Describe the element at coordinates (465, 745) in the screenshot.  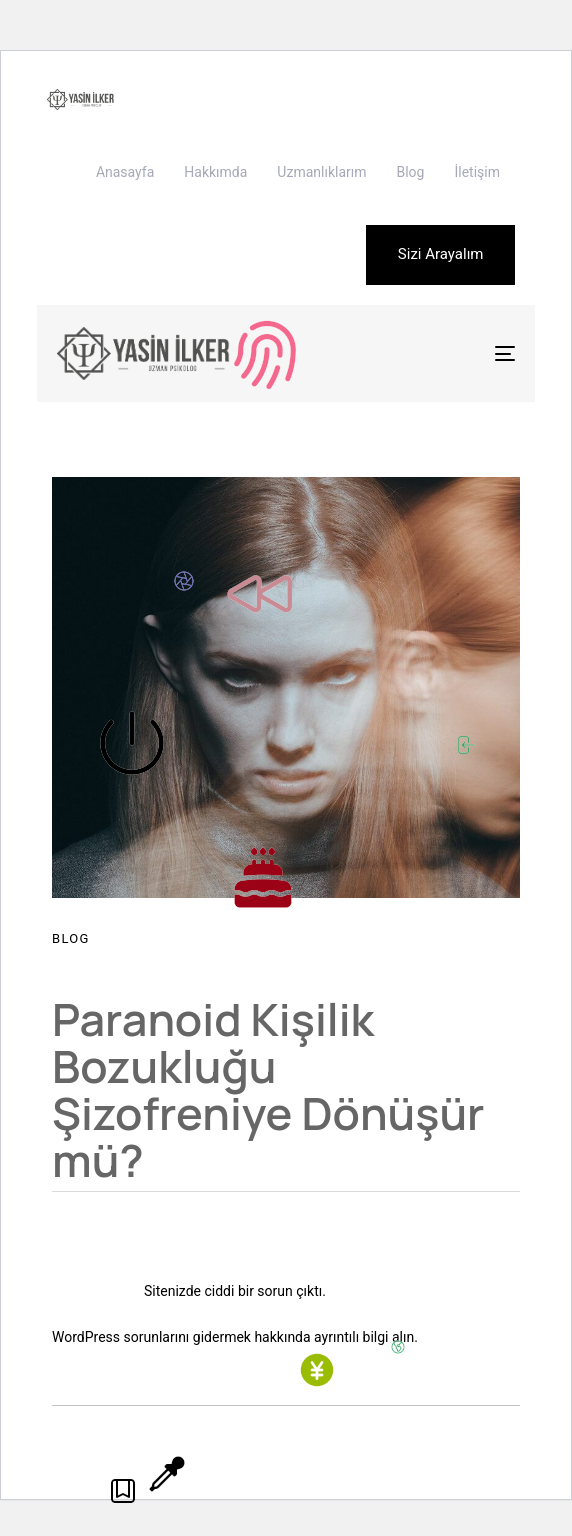
I see `log out of your account` at that location.